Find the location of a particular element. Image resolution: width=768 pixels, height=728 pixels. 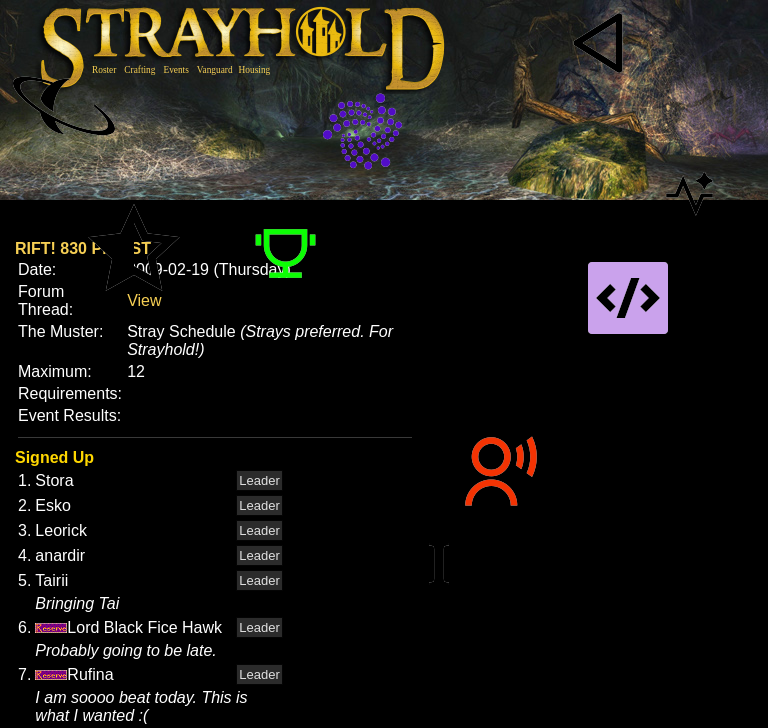

open instapaper app is located at coordinates (439, 564).